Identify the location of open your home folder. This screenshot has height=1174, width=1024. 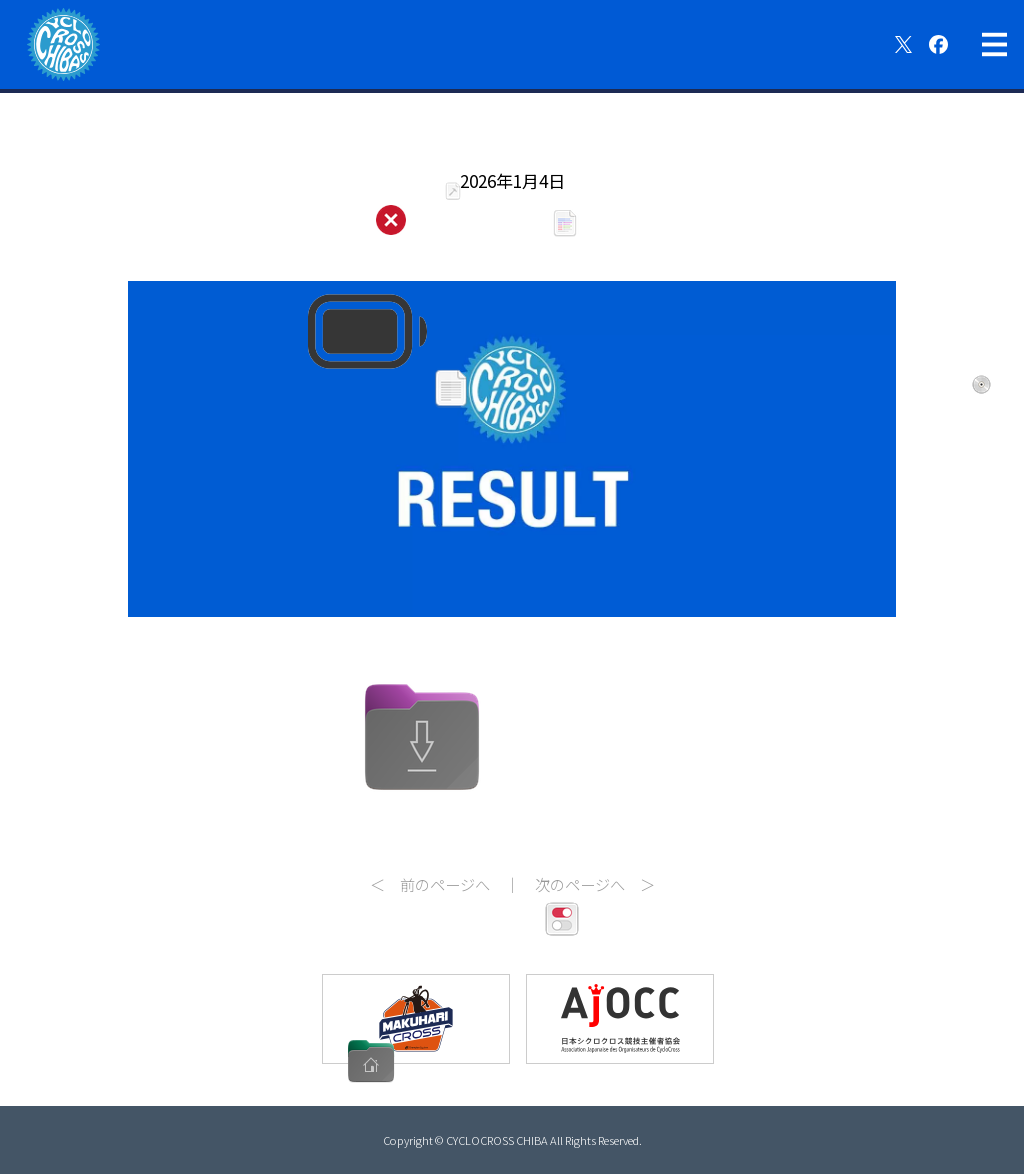
(371, 1061).